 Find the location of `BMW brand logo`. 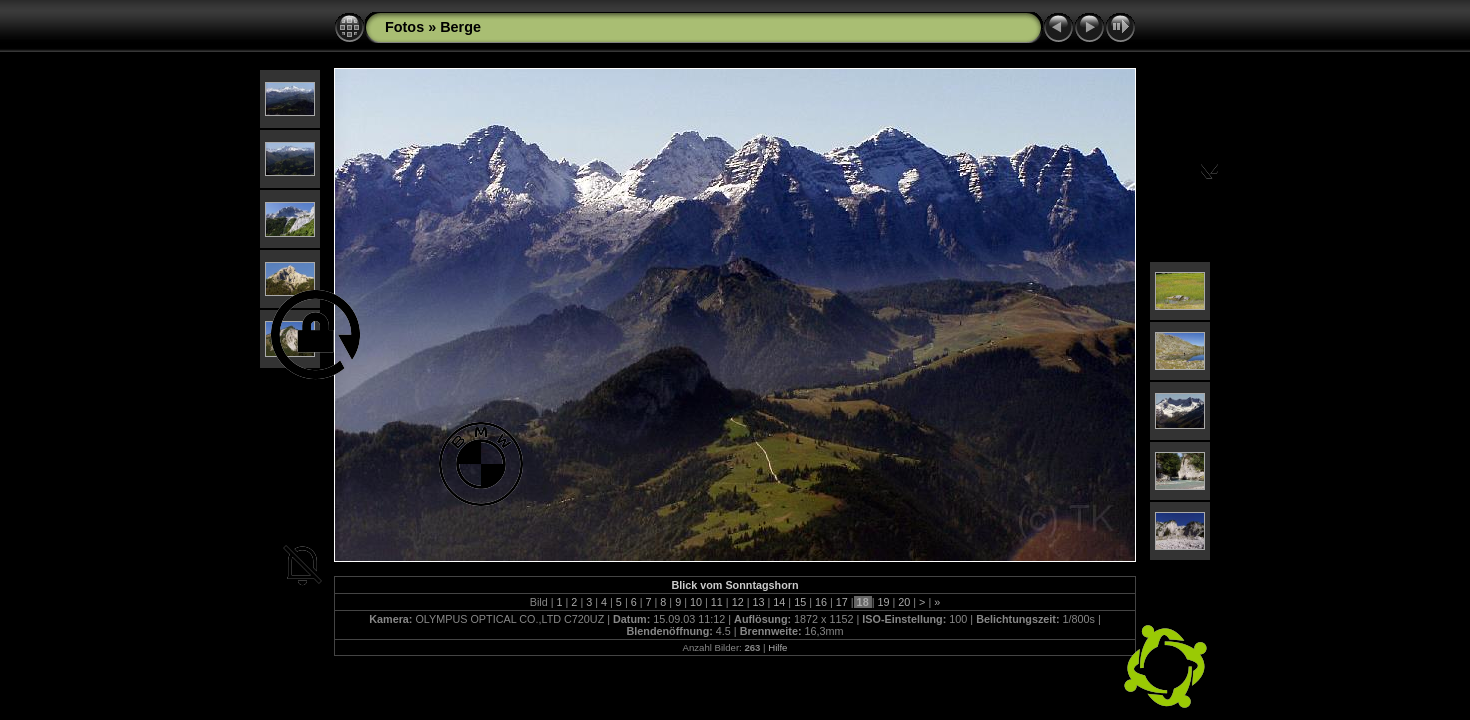

BMW brand logo is located at coordinates (481, 464).